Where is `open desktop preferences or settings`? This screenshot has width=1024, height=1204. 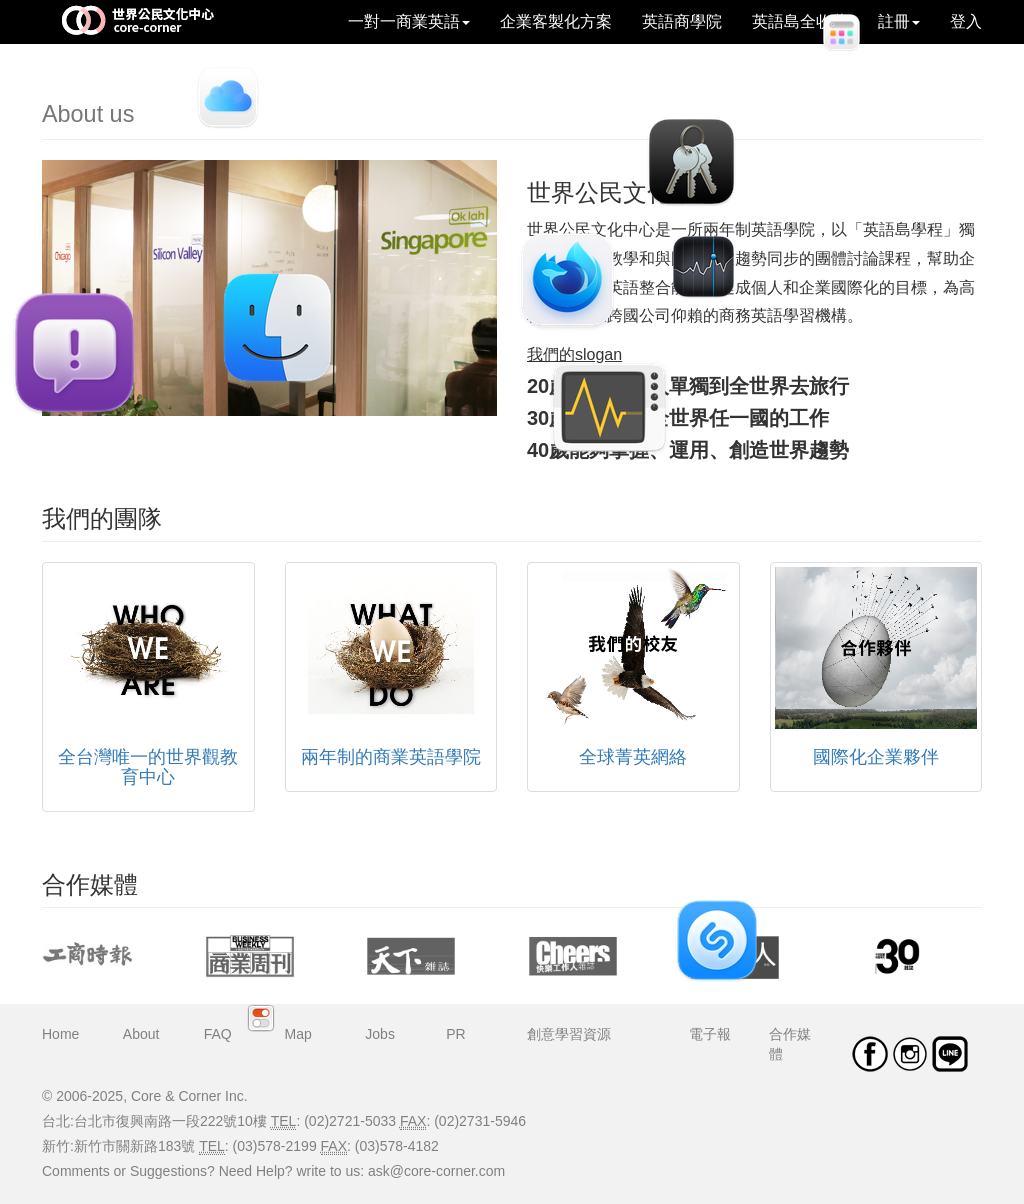 open desktop preferences or settings is located at coordinates (261, 1018).